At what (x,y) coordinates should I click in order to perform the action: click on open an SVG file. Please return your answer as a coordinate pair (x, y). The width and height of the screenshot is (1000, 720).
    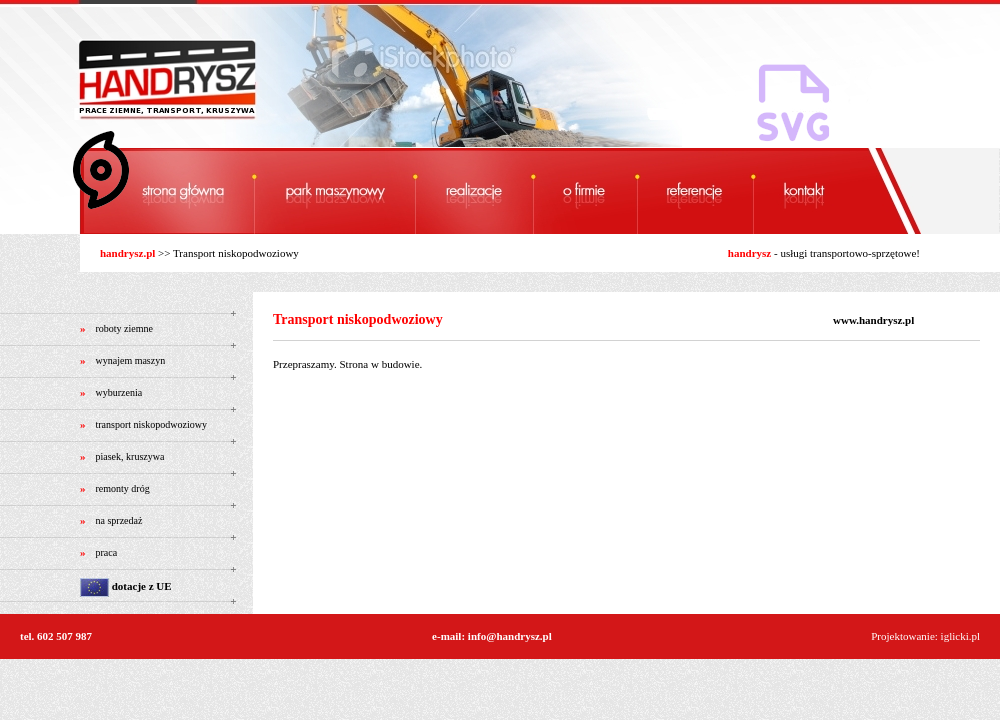
    Looking at the image, I should click on (794, 106).